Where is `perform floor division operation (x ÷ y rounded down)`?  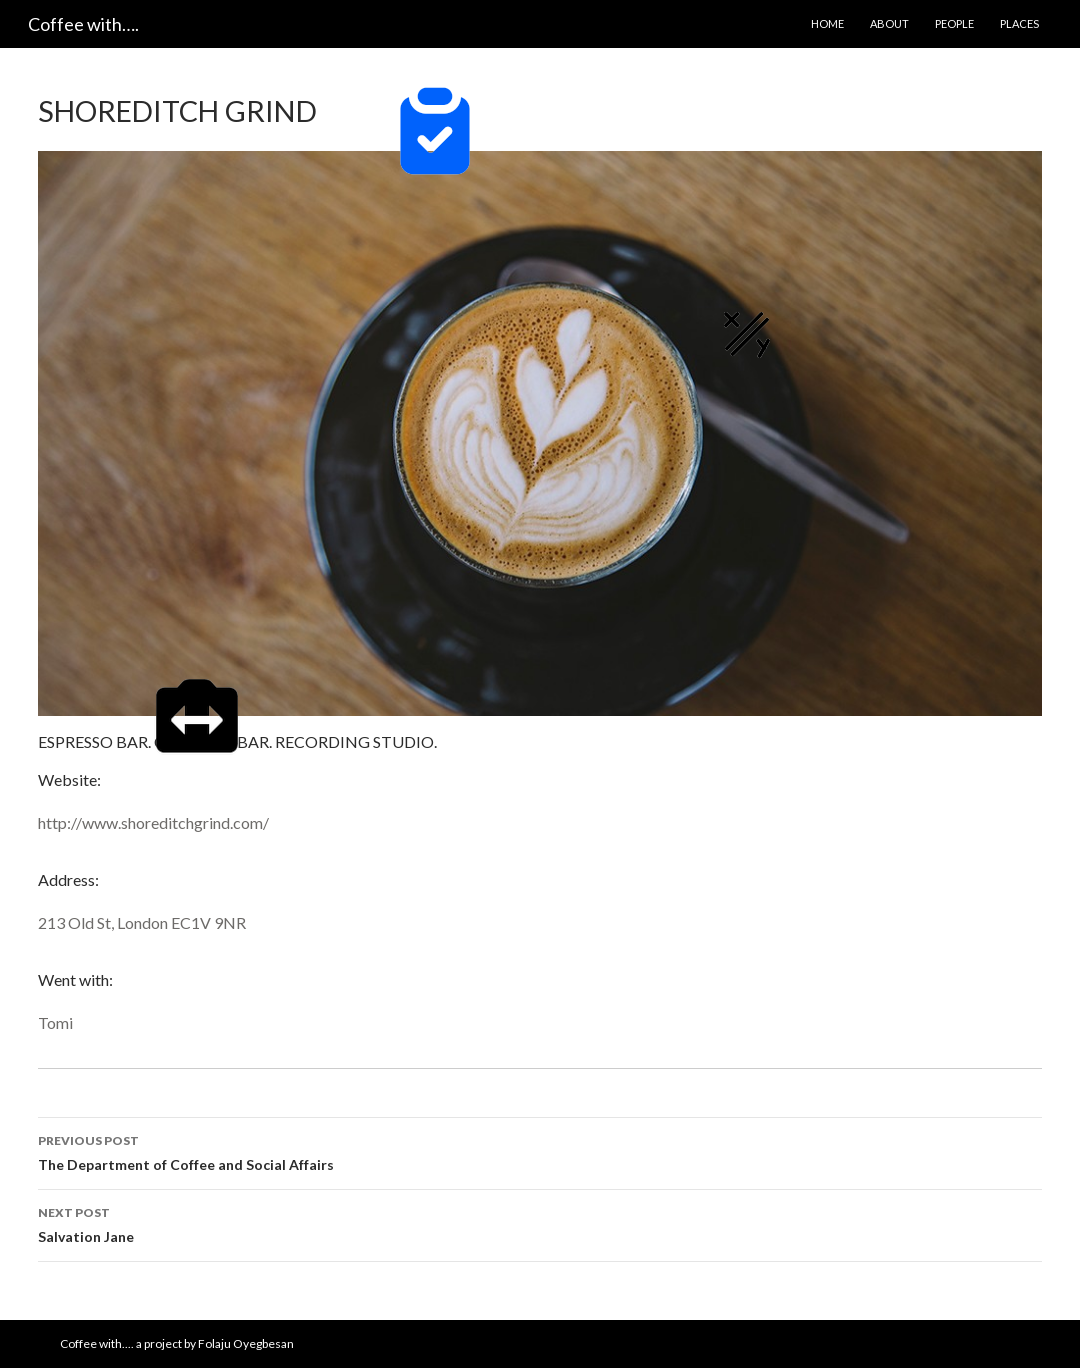 perform floor division operation (x ÷ y rounded down) is located at coordinates (747, 335).